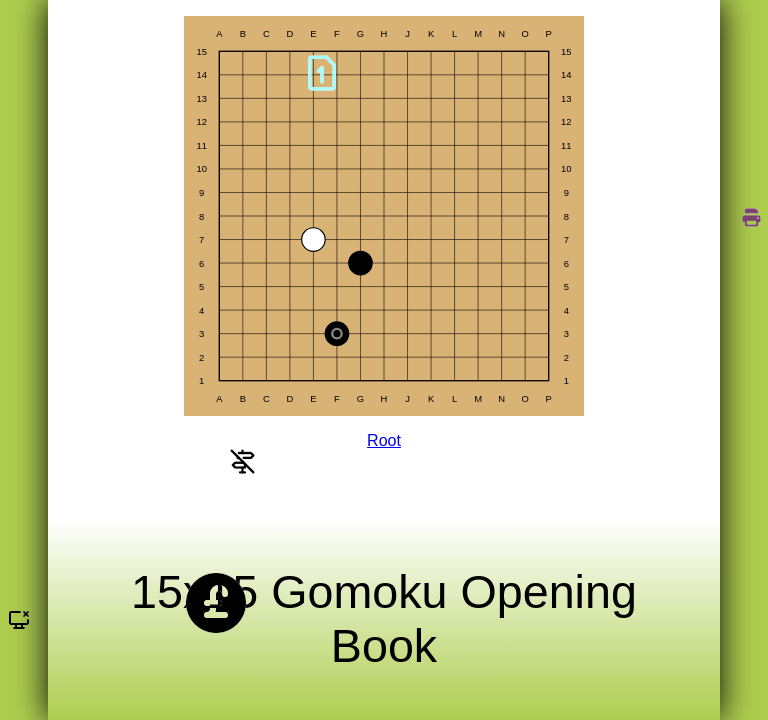 This screenshot has height=720, width=768. I want to click on sim card slot 1 indicator, so click(322, 73).